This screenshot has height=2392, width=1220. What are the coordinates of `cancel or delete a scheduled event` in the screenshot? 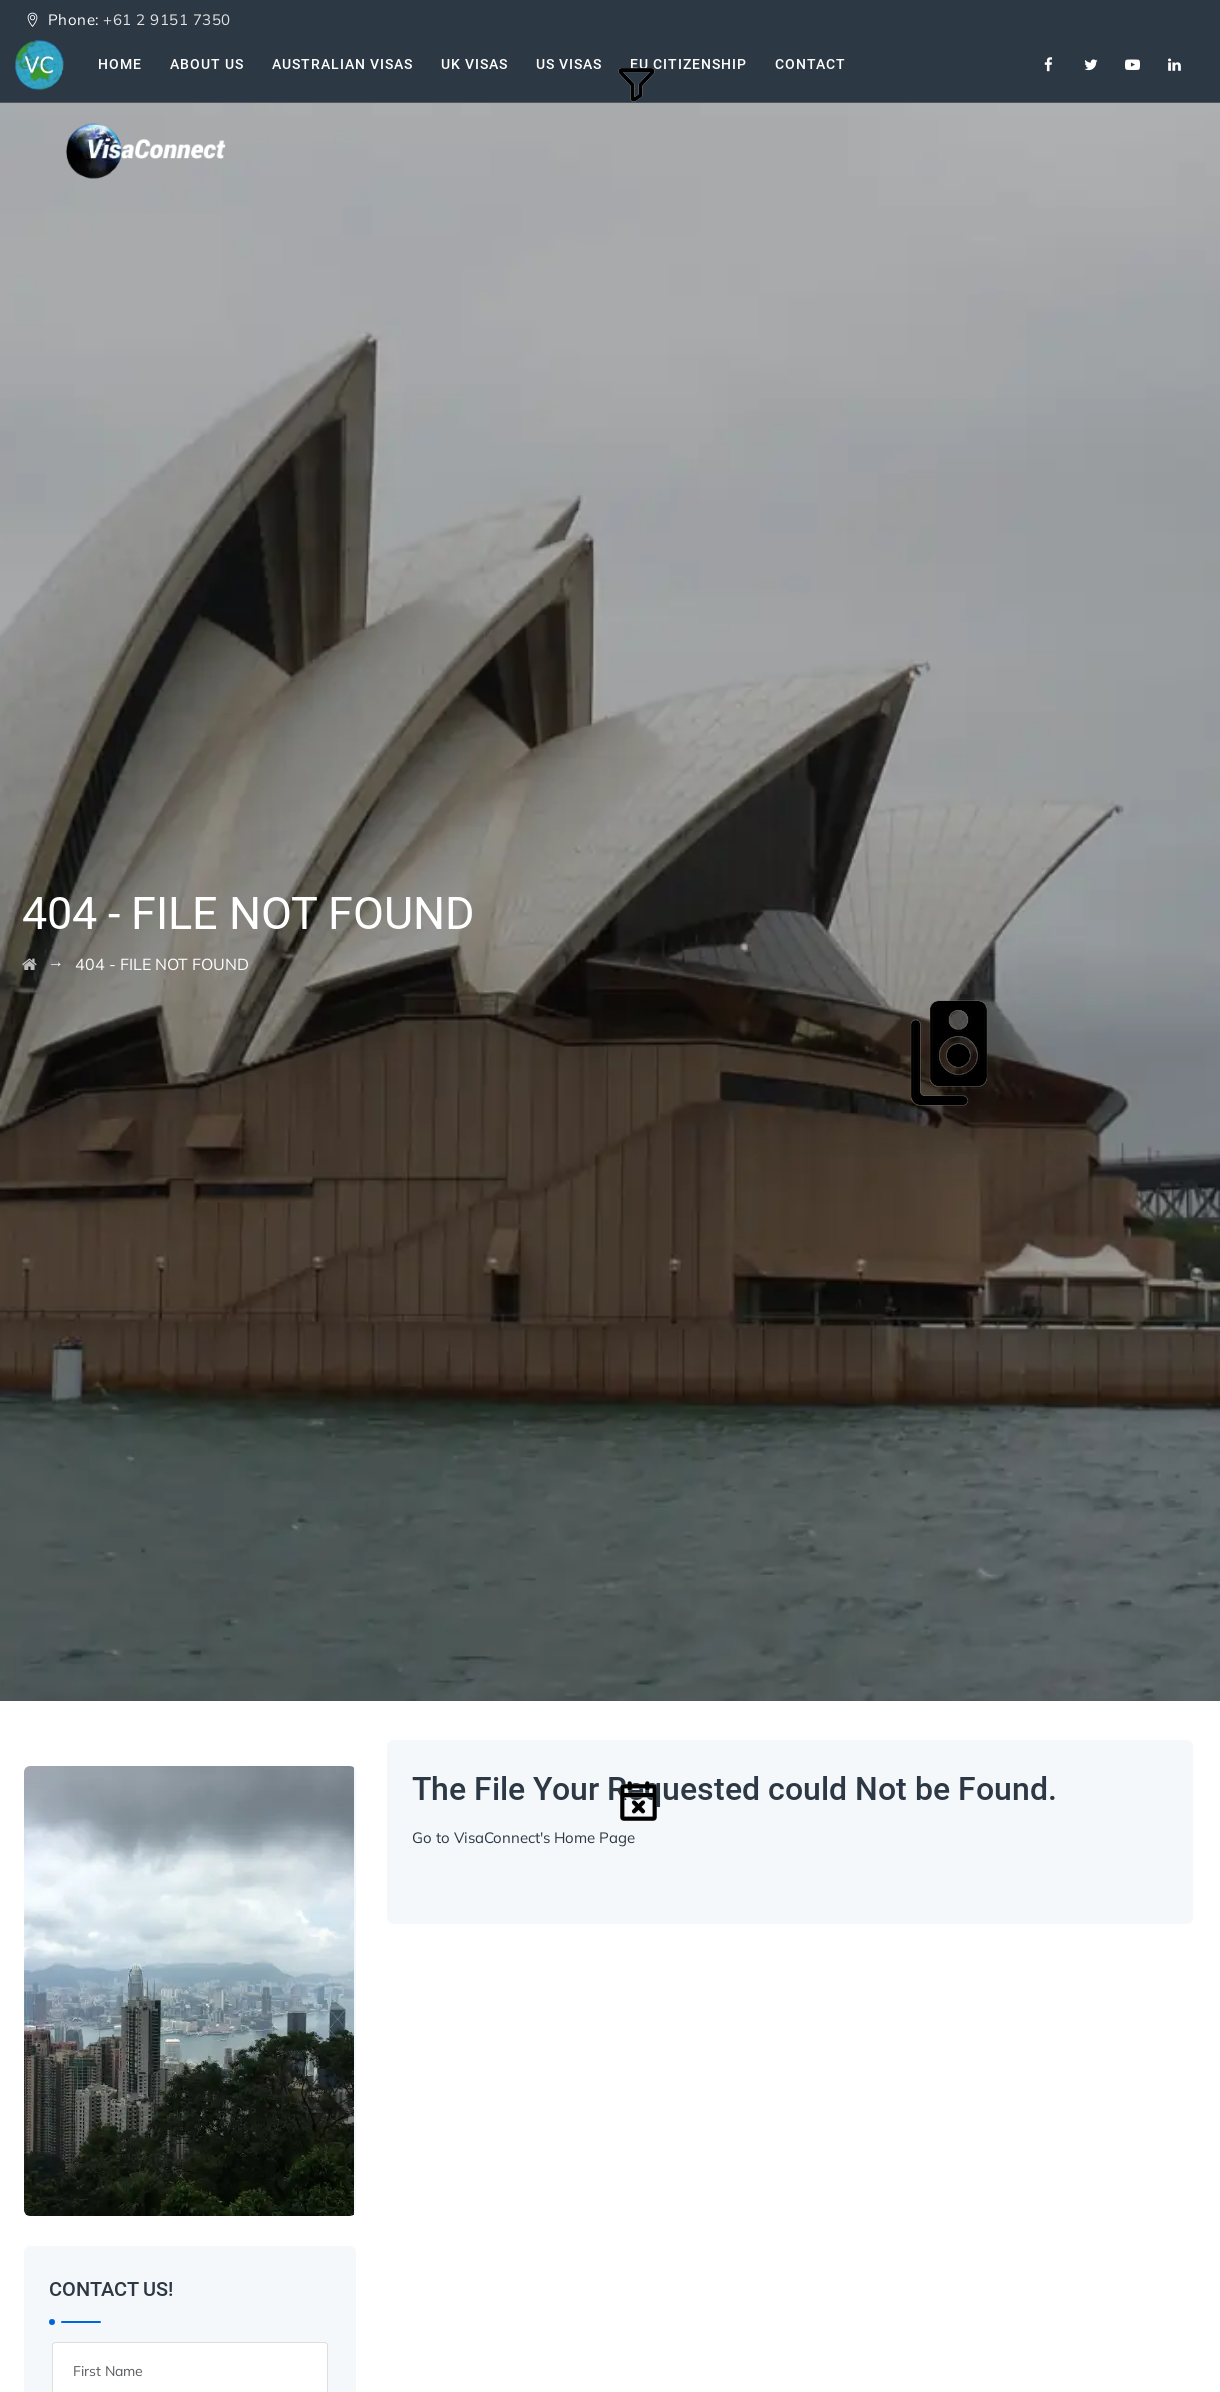 It's located at (638, 1802).